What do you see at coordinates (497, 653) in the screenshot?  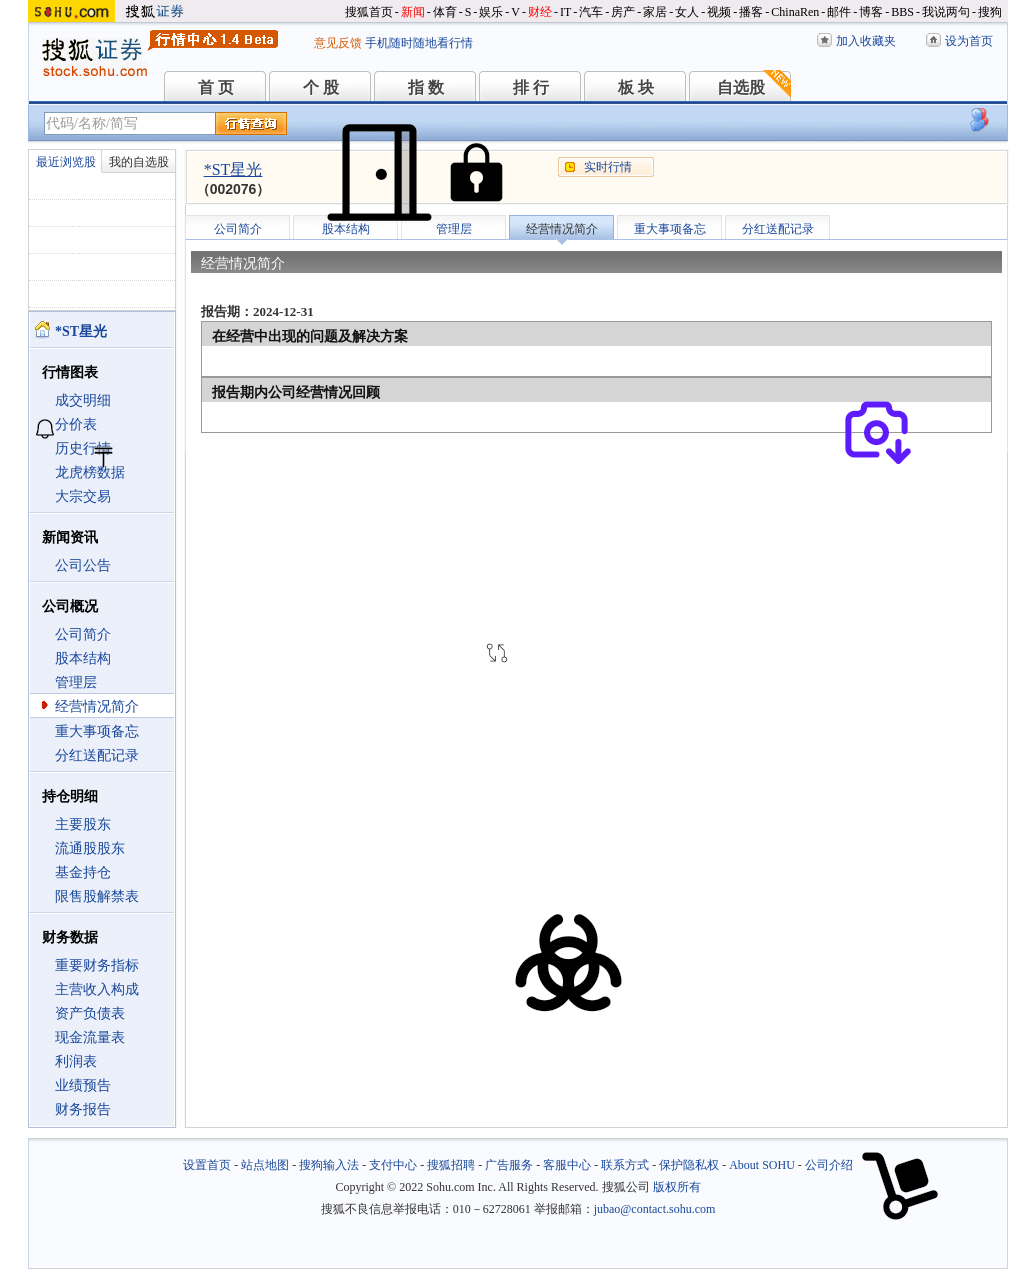 I see `view file differences in version control` at bounding box center [497, 653].